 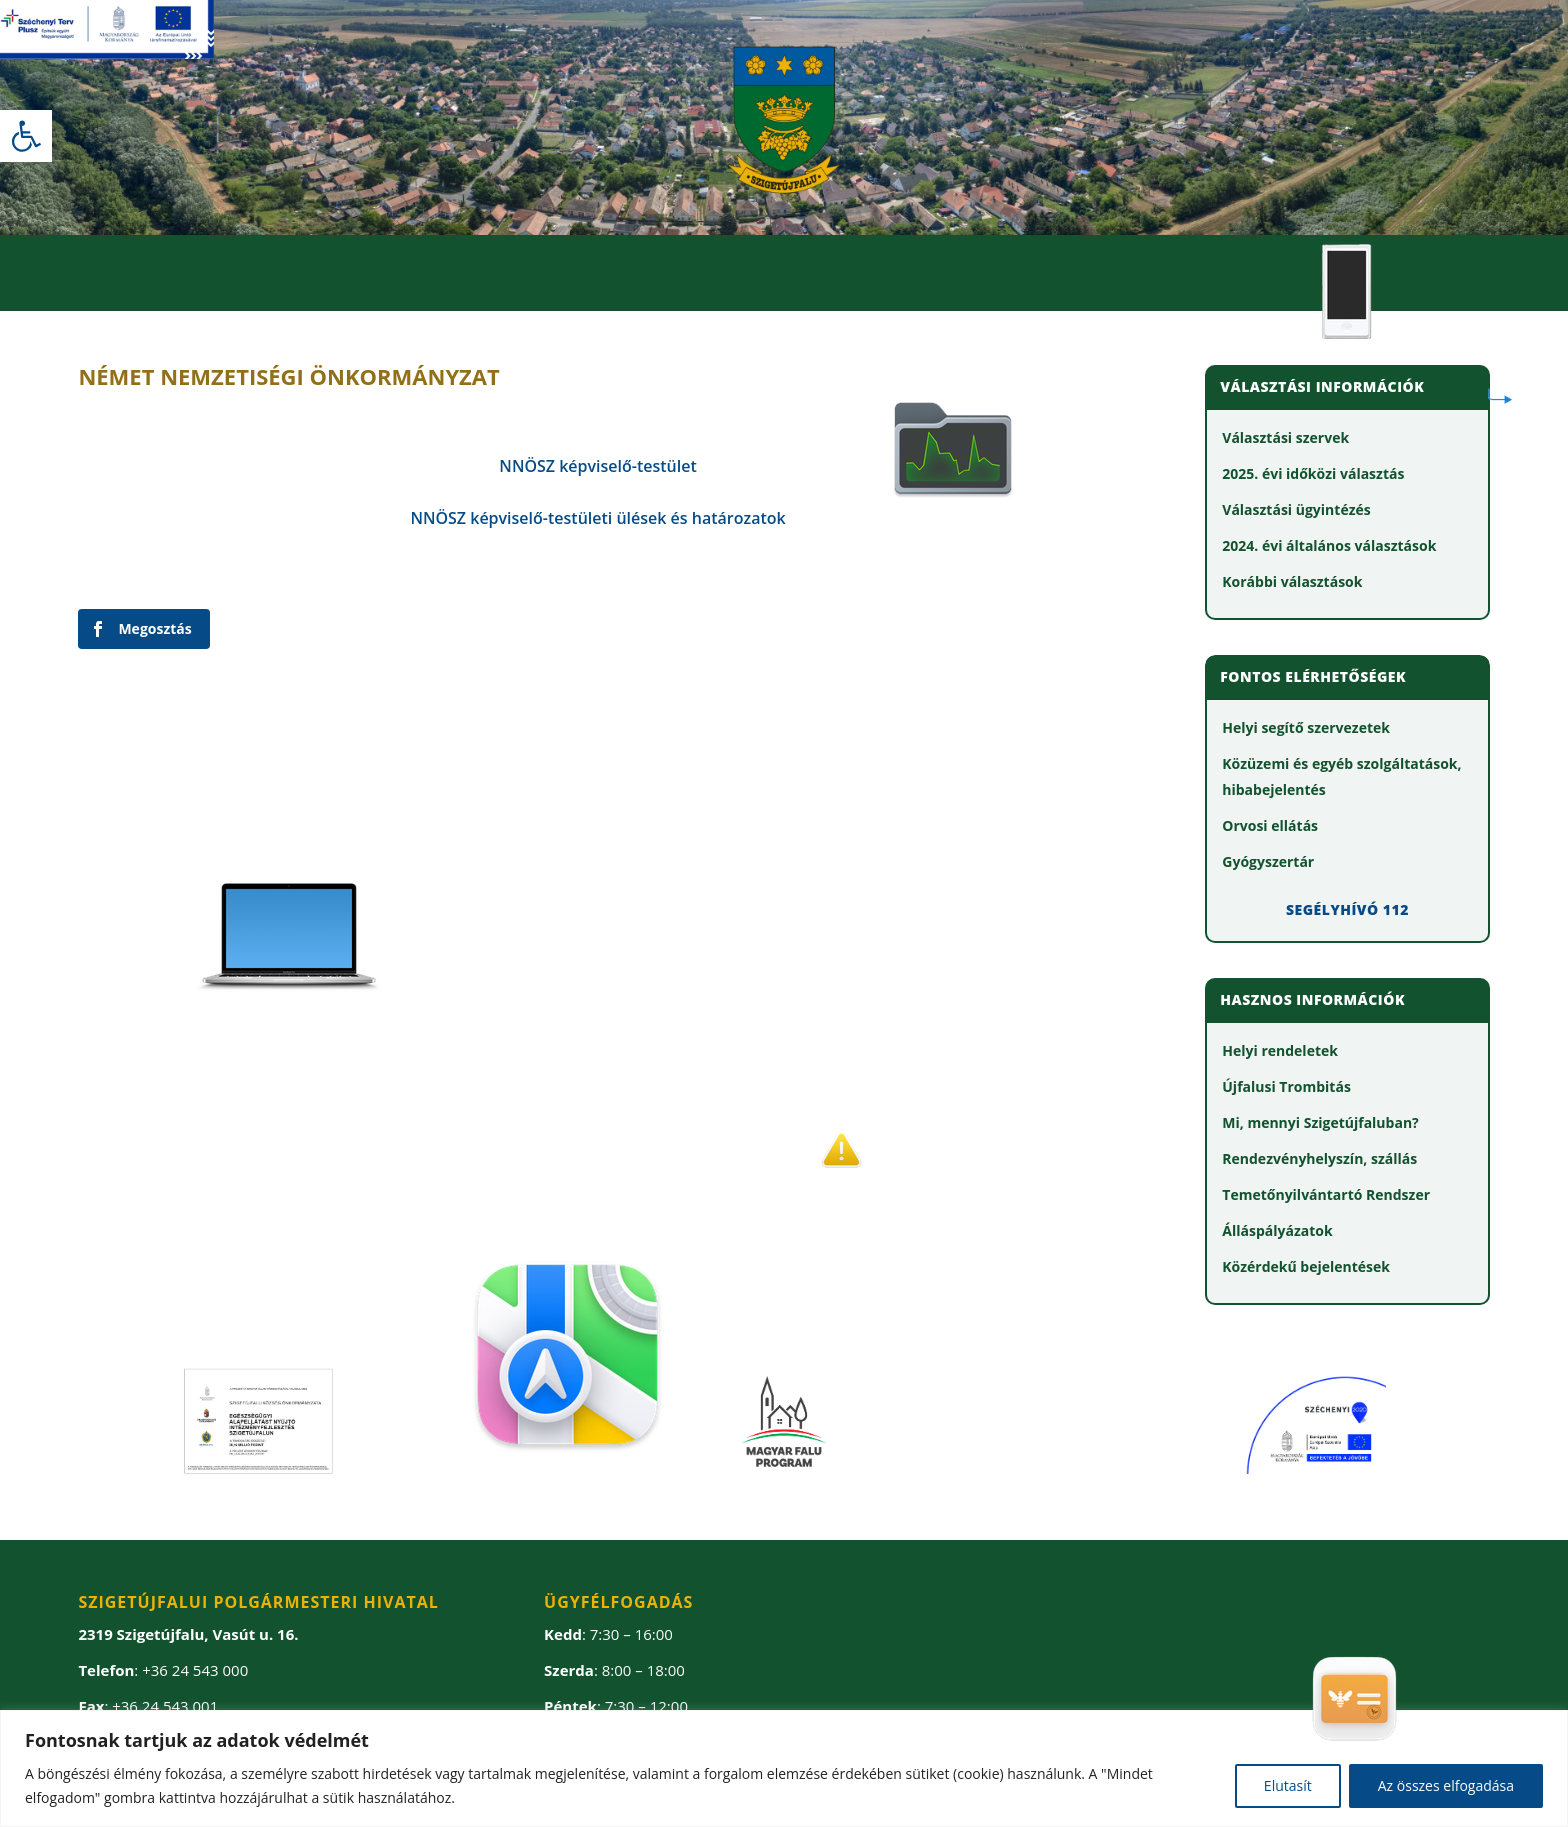 What do you see at coordinates (952, 451) in the screenshot?
I see `open task manager files folder` at bounding box center [952, 451].